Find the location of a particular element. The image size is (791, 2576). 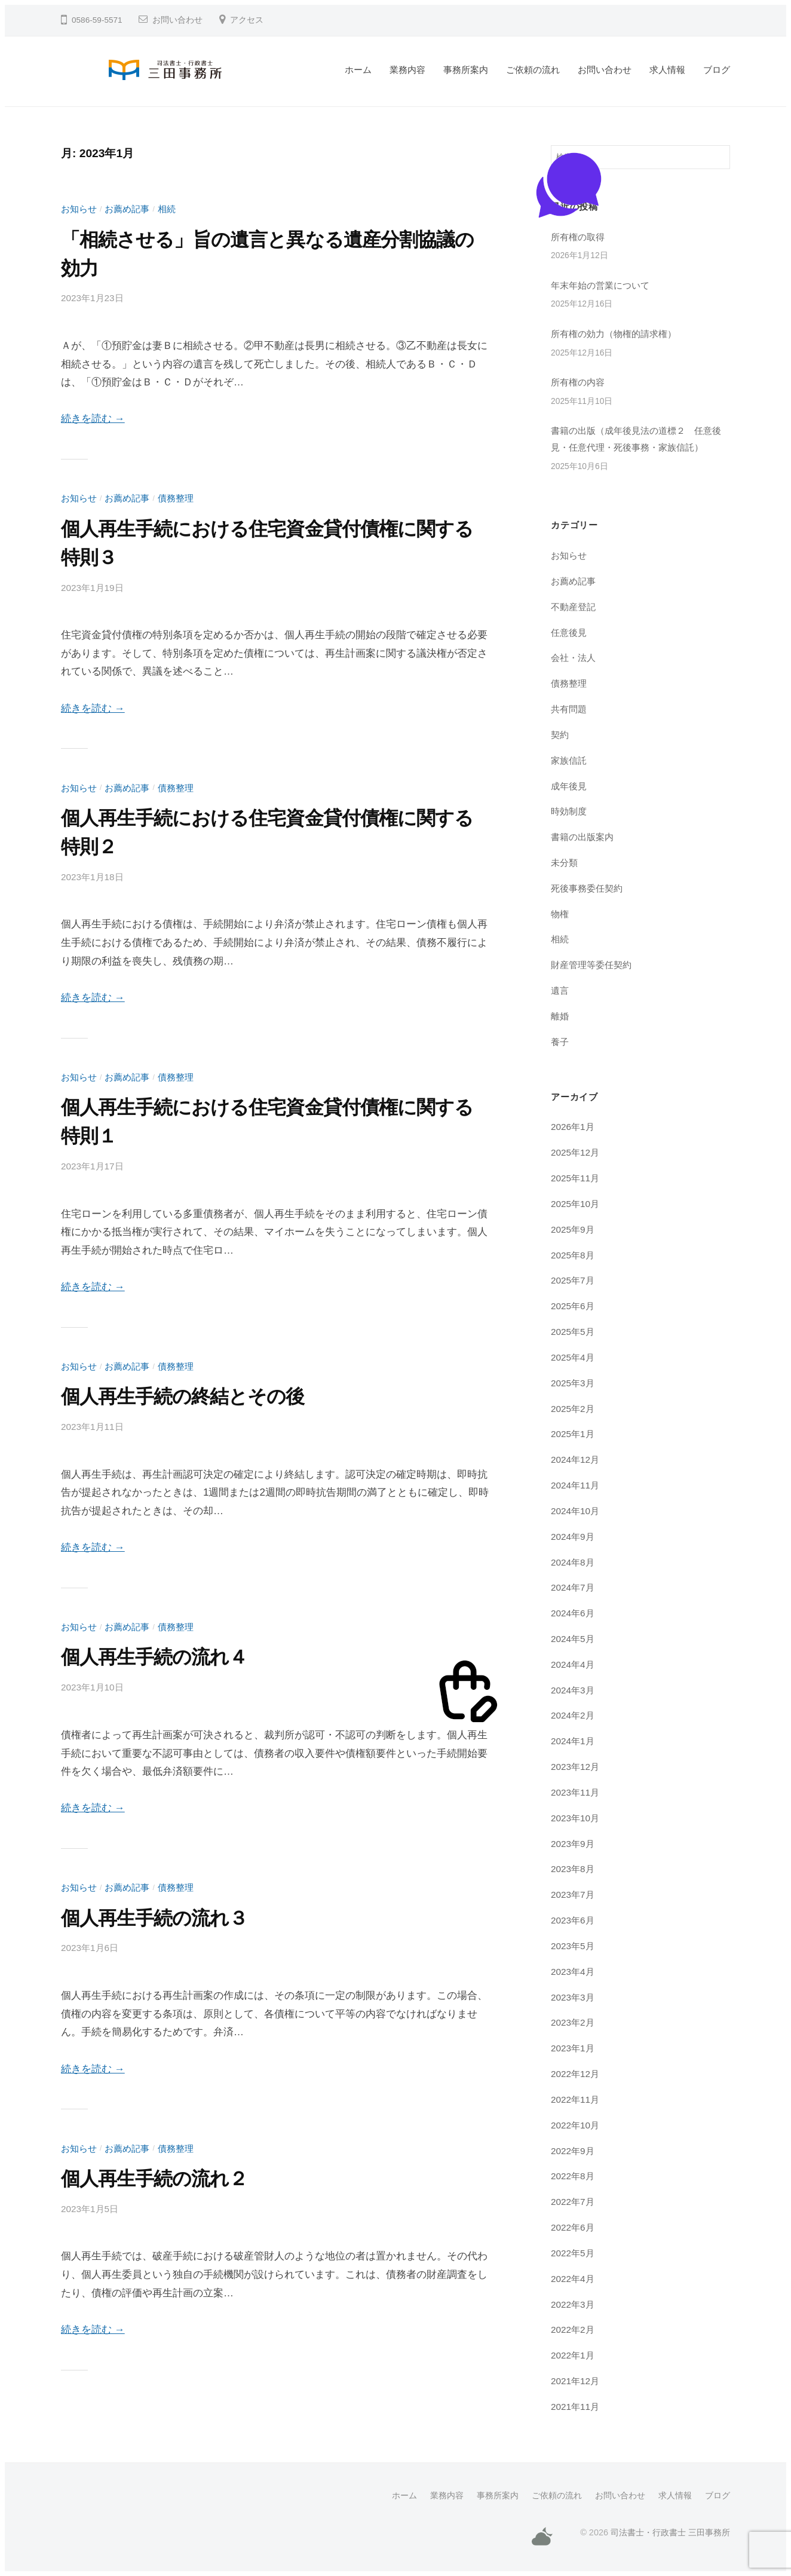

indicates cloudy night weather conditions is located at coordinates (542, 2536).